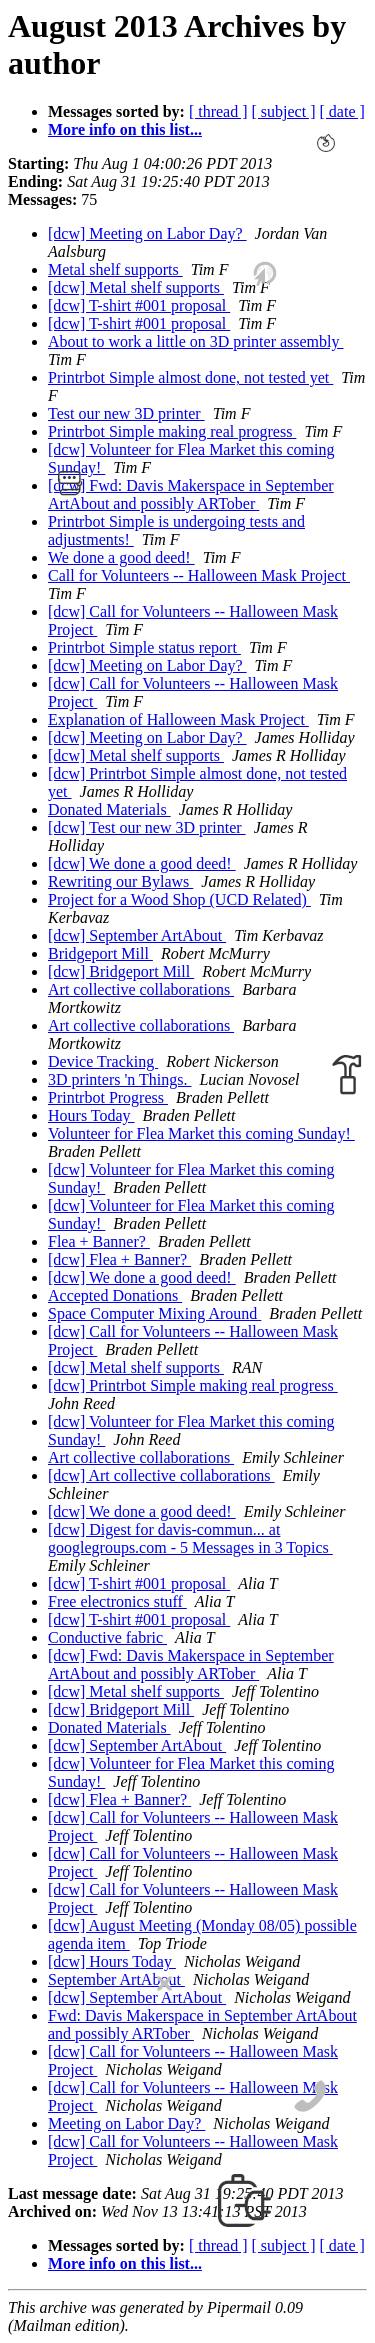 The width and height of the screenshot is (375, 2343). What do you see at coordinates (244, 2200) in the screenshot?
I see `access power and battery settings` at bounding box center [244, 2200].